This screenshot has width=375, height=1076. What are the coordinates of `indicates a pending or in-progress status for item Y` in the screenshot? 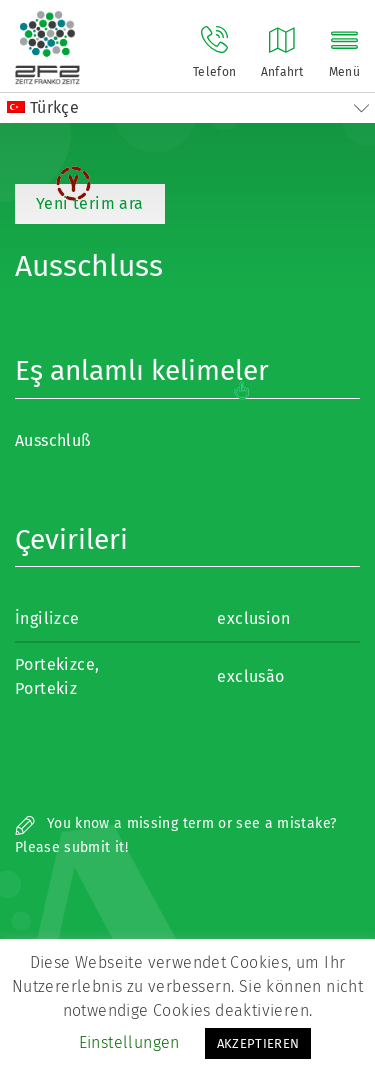 It's located at (73, 183).